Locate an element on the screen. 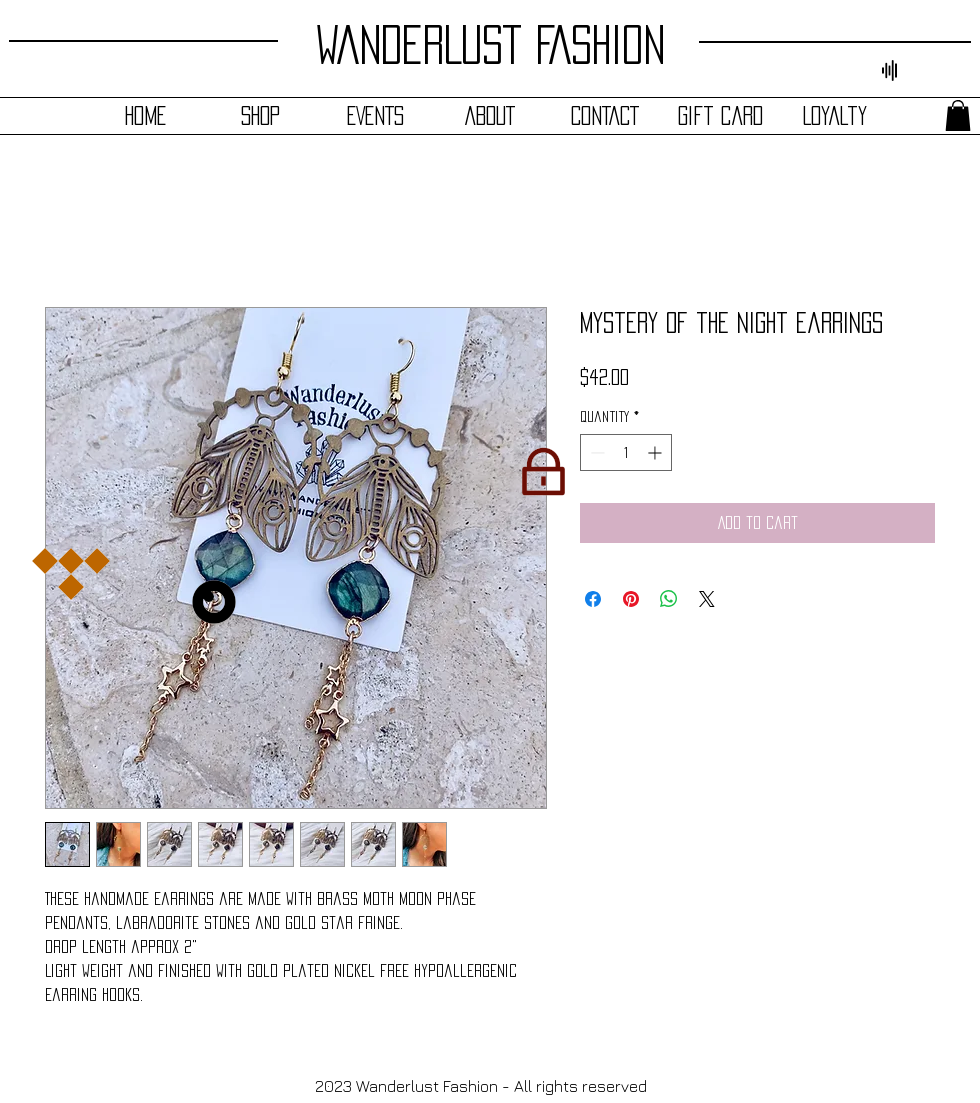 The width and height of the screenshot is (980, 1103). lock or secure this item is located at coordinates (543, 471).